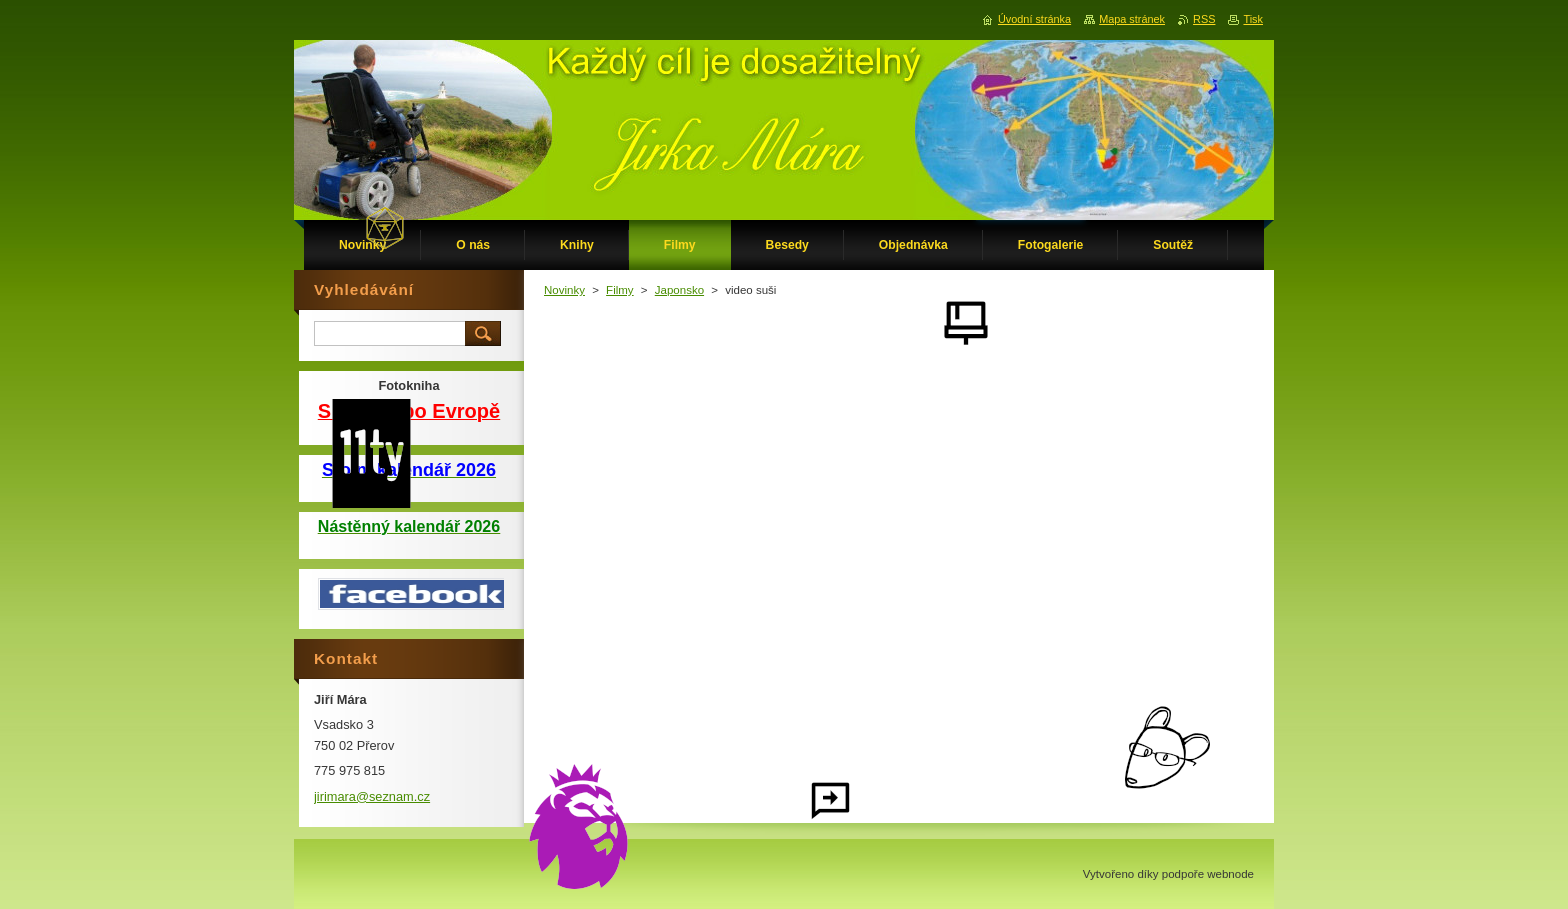  Describe the element at coordinates (1167, 747) in the screenshot. I see `editorconfig project logo` at that location.